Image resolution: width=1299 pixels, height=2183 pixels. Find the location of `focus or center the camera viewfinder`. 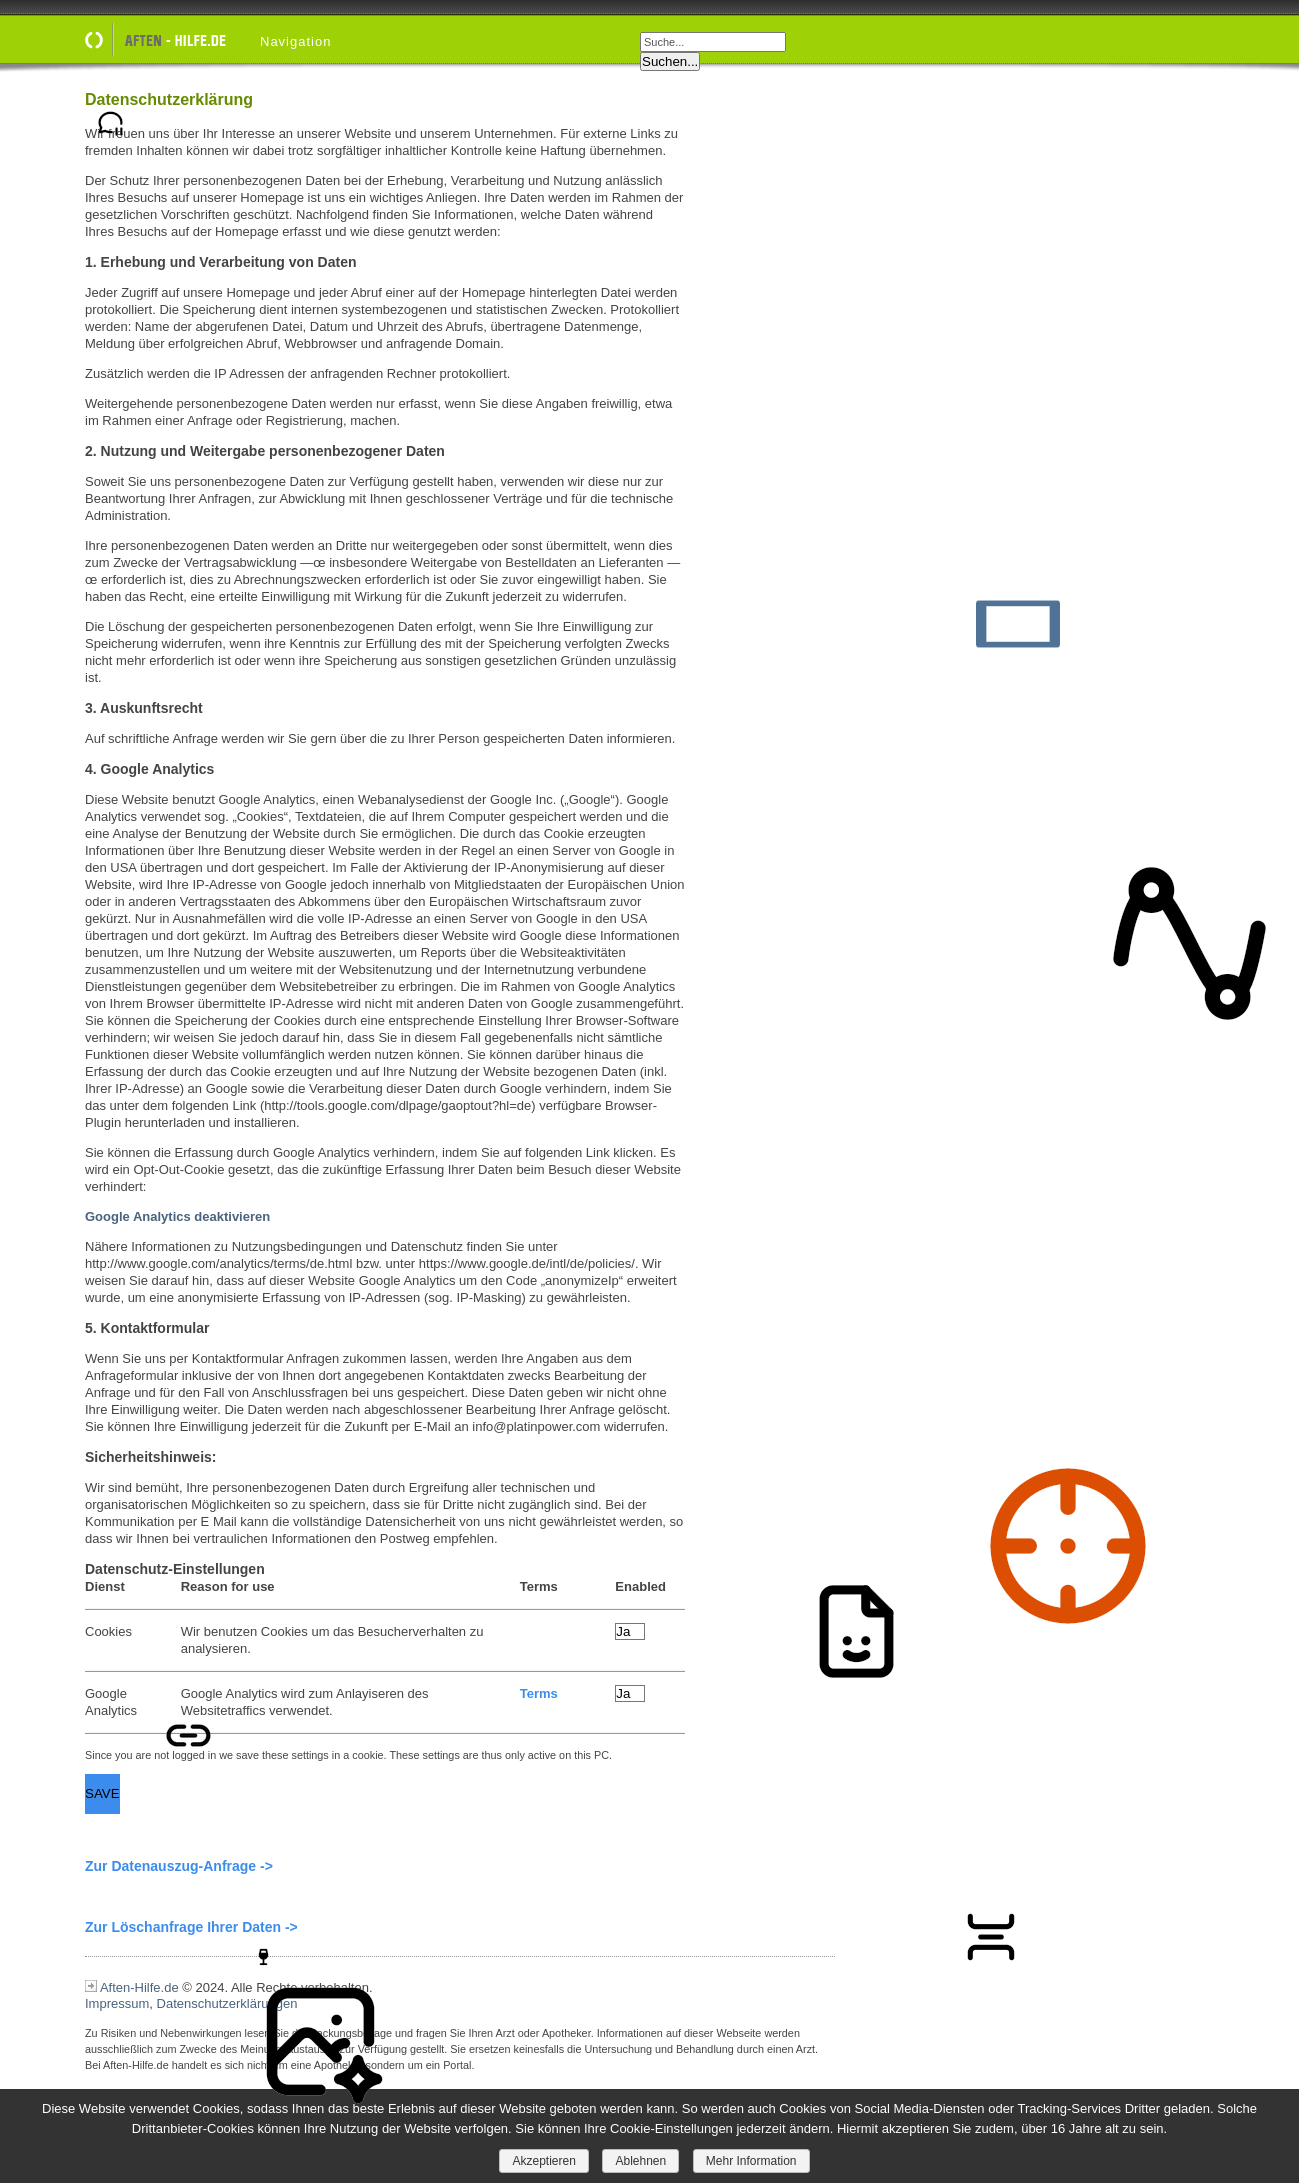

focus or center the camera viewfinder is located at coordinates (1068, 1546).